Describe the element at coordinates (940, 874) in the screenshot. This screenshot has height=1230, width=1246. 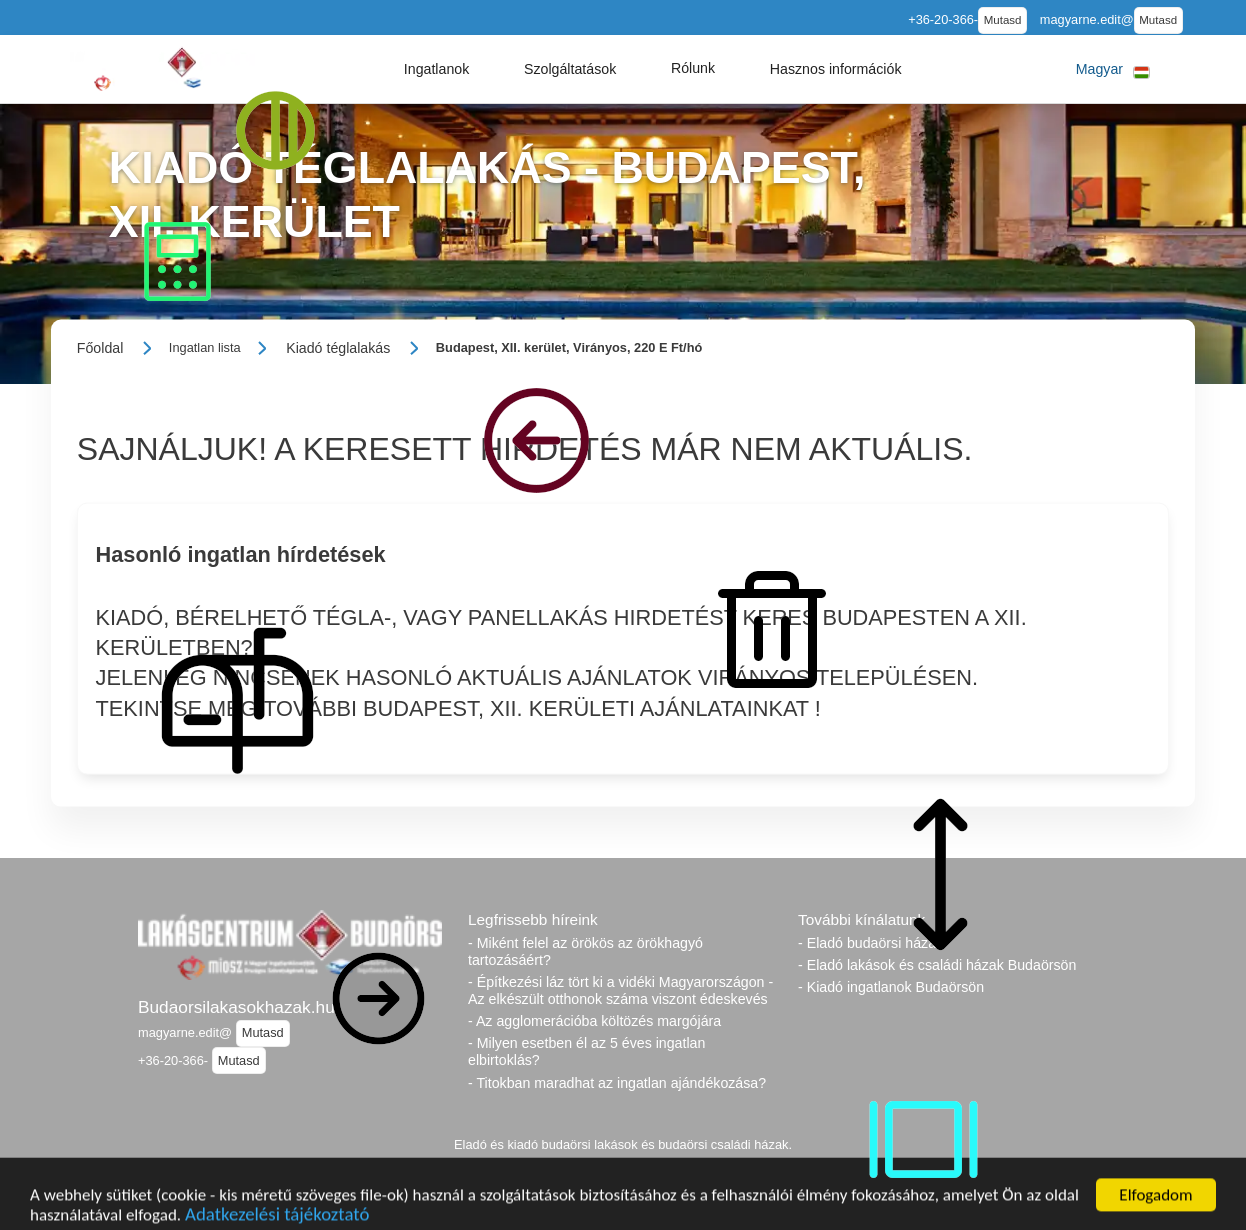
I see `adjust vertical size or height` at that location.